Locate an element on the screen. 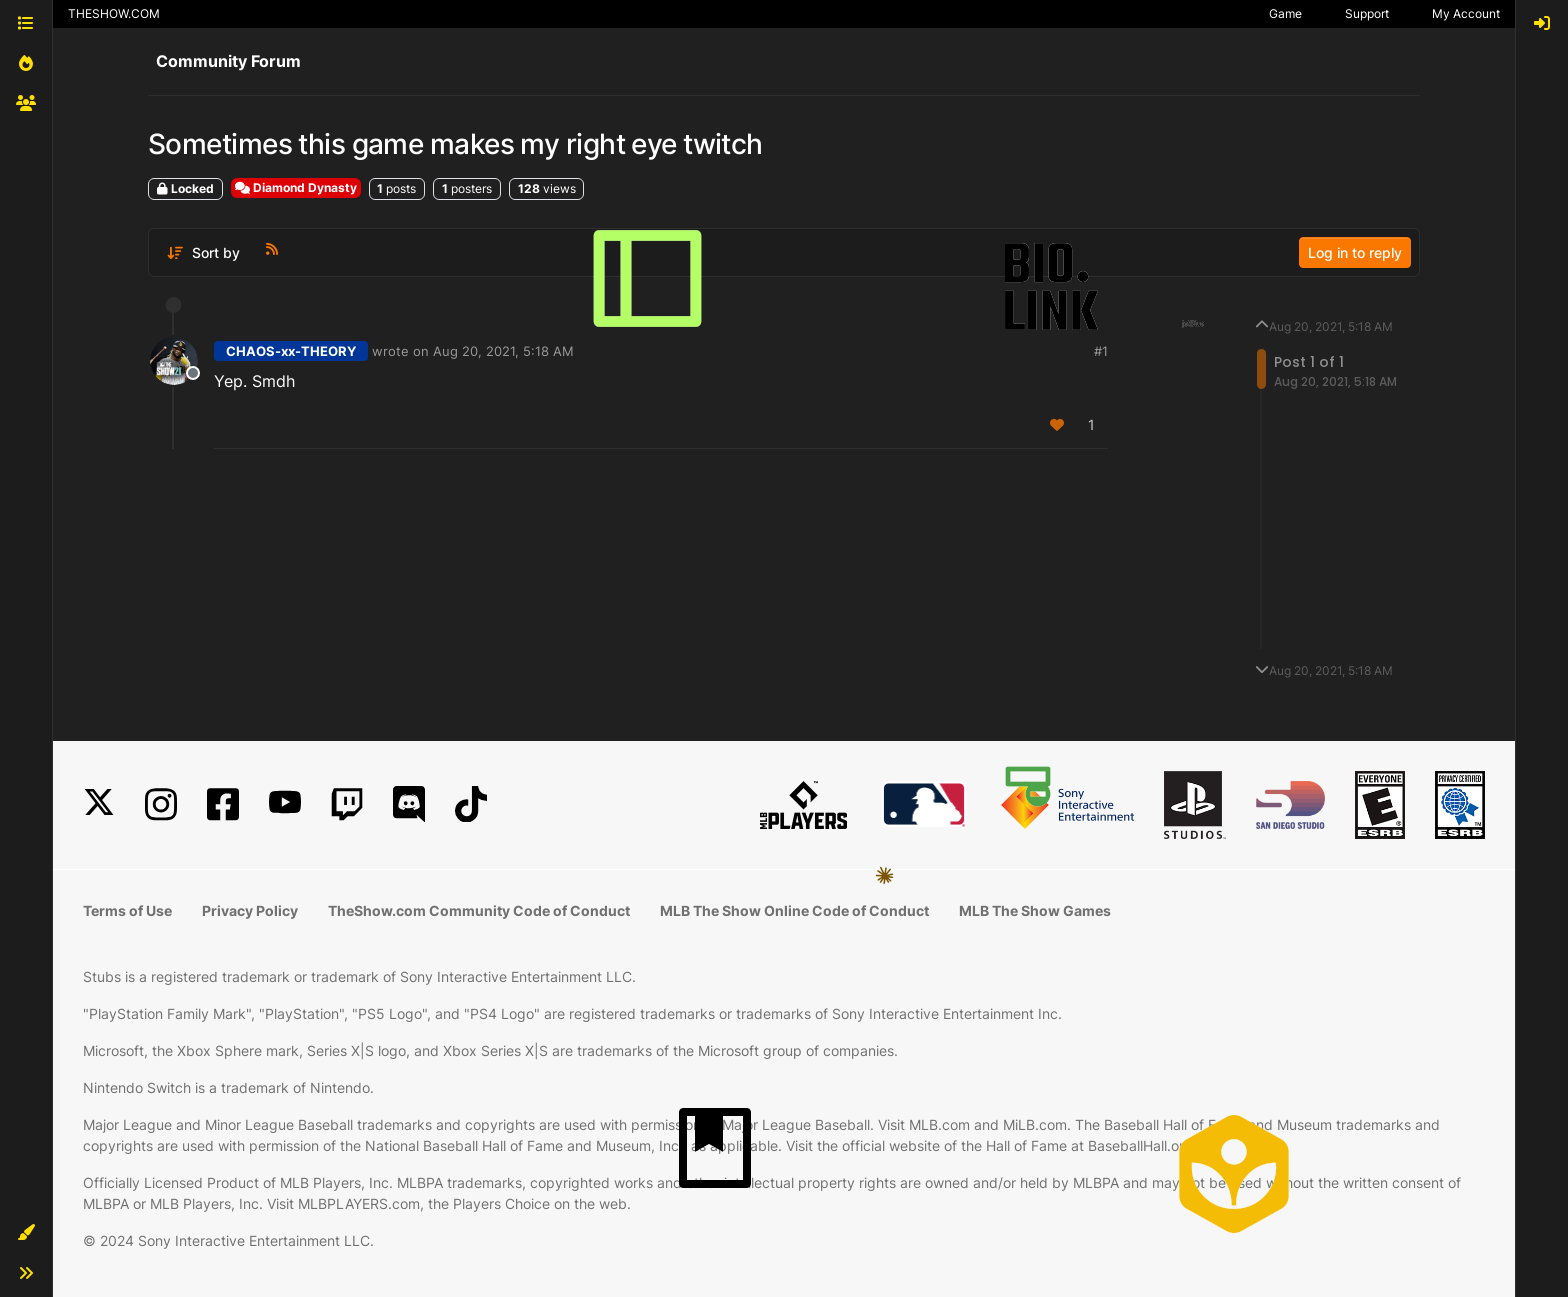  view bookmarked file is located at coordinates (715, 1148).